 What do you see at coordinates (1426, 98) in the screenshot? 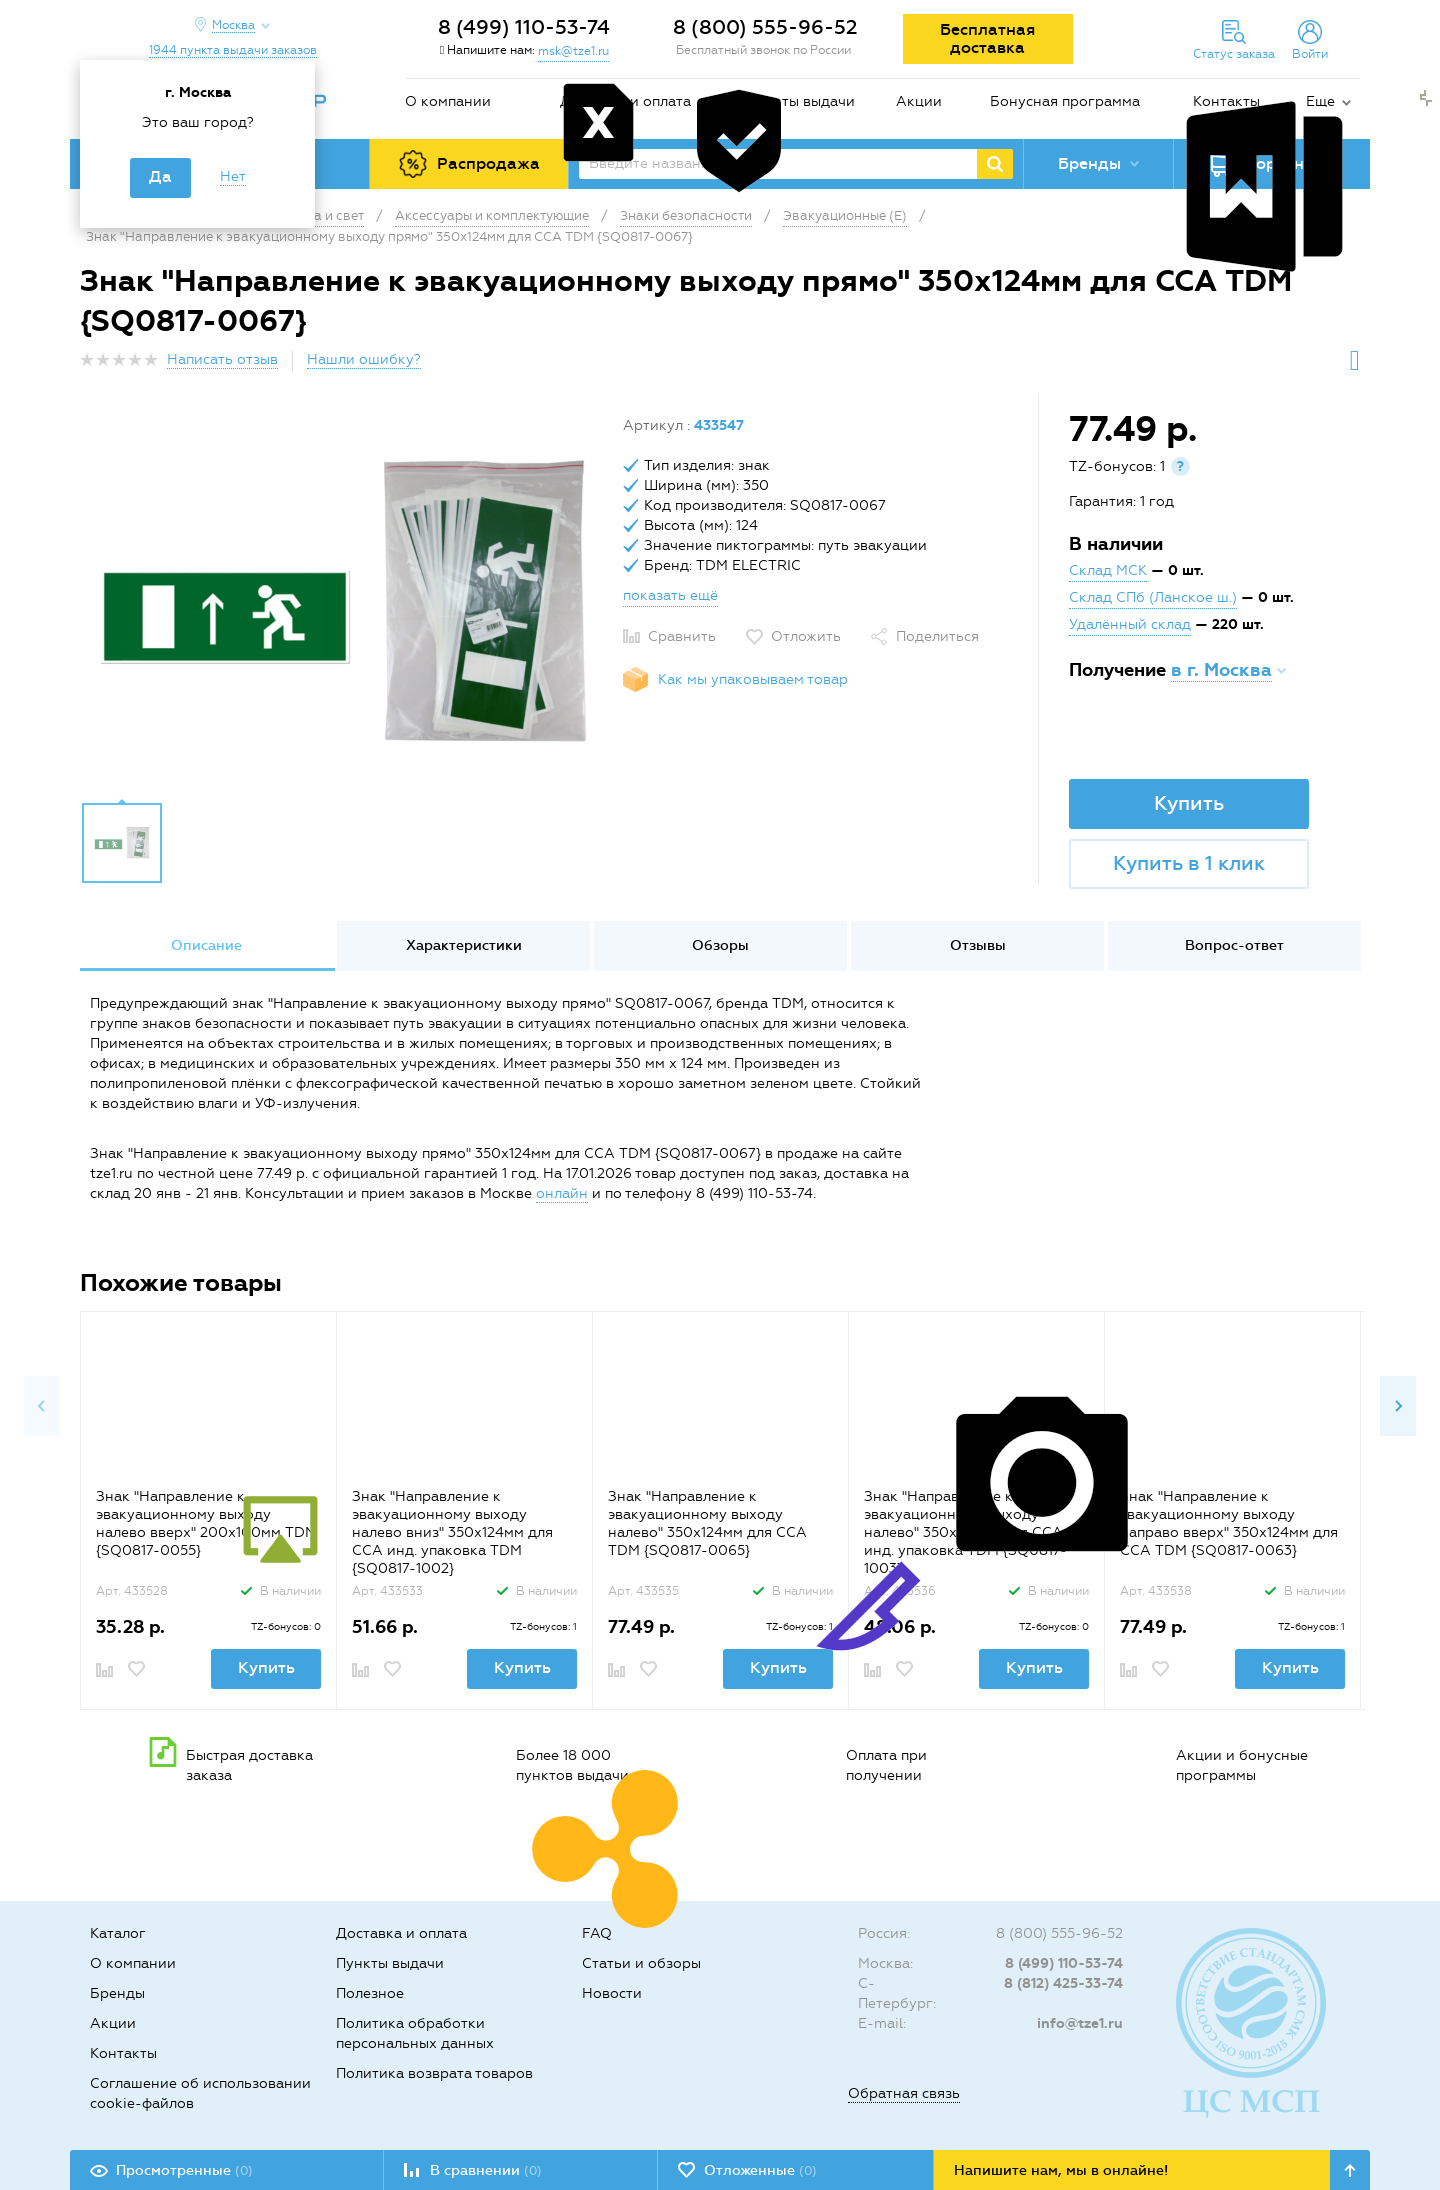
I see `deepcool brand logo` at bounding box center [1426, 98].